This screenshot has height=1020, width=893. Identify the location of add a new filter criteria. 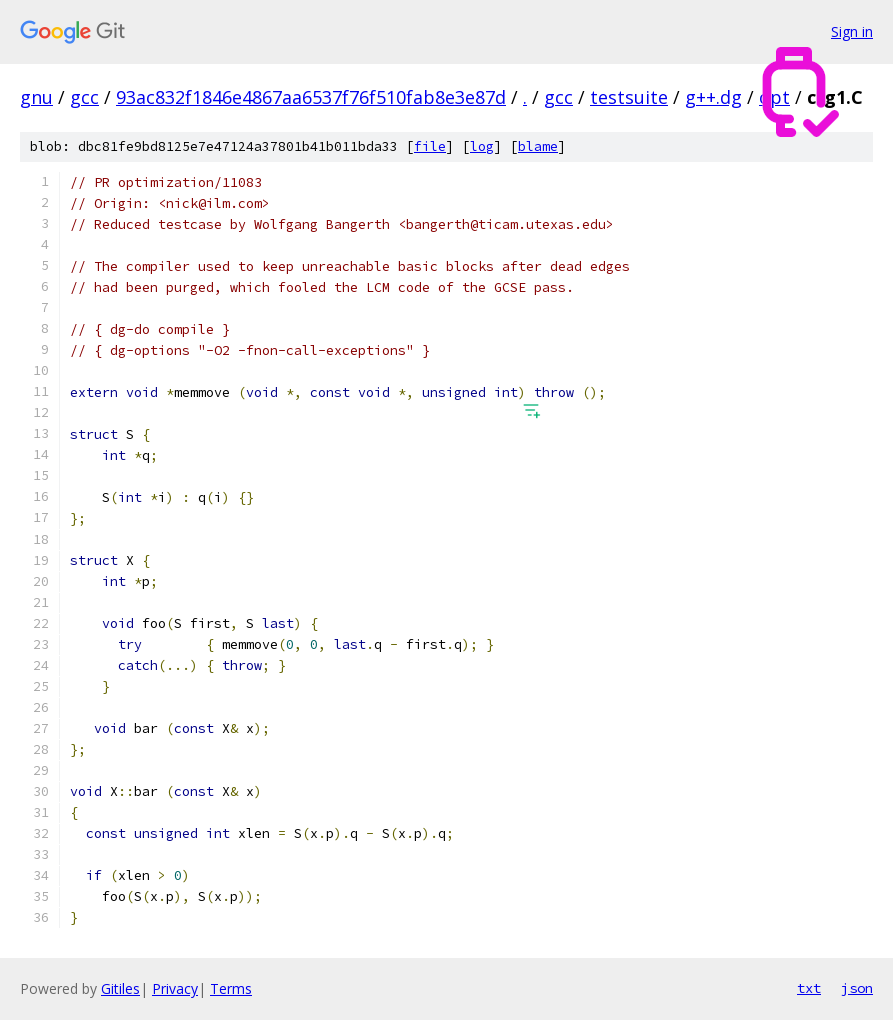
(531, 410).